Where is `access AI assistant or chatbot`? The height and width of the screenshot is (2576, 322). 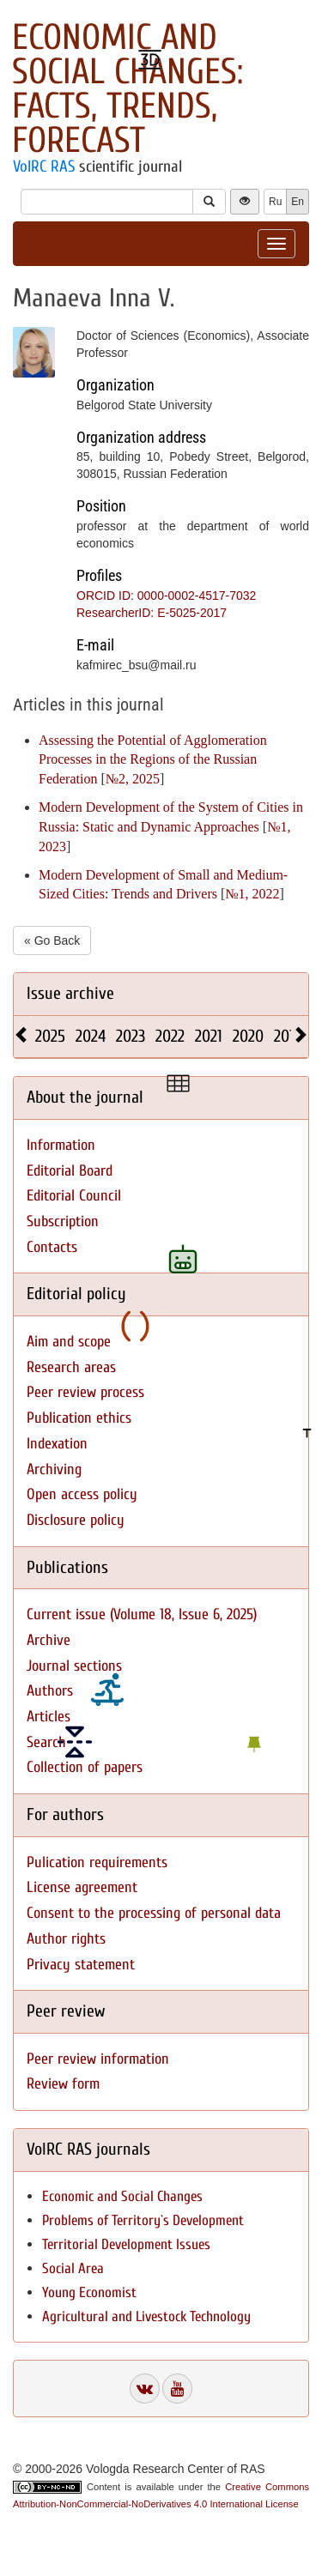 access AI assistant or chatbot is located at coordinates (183, 1261).